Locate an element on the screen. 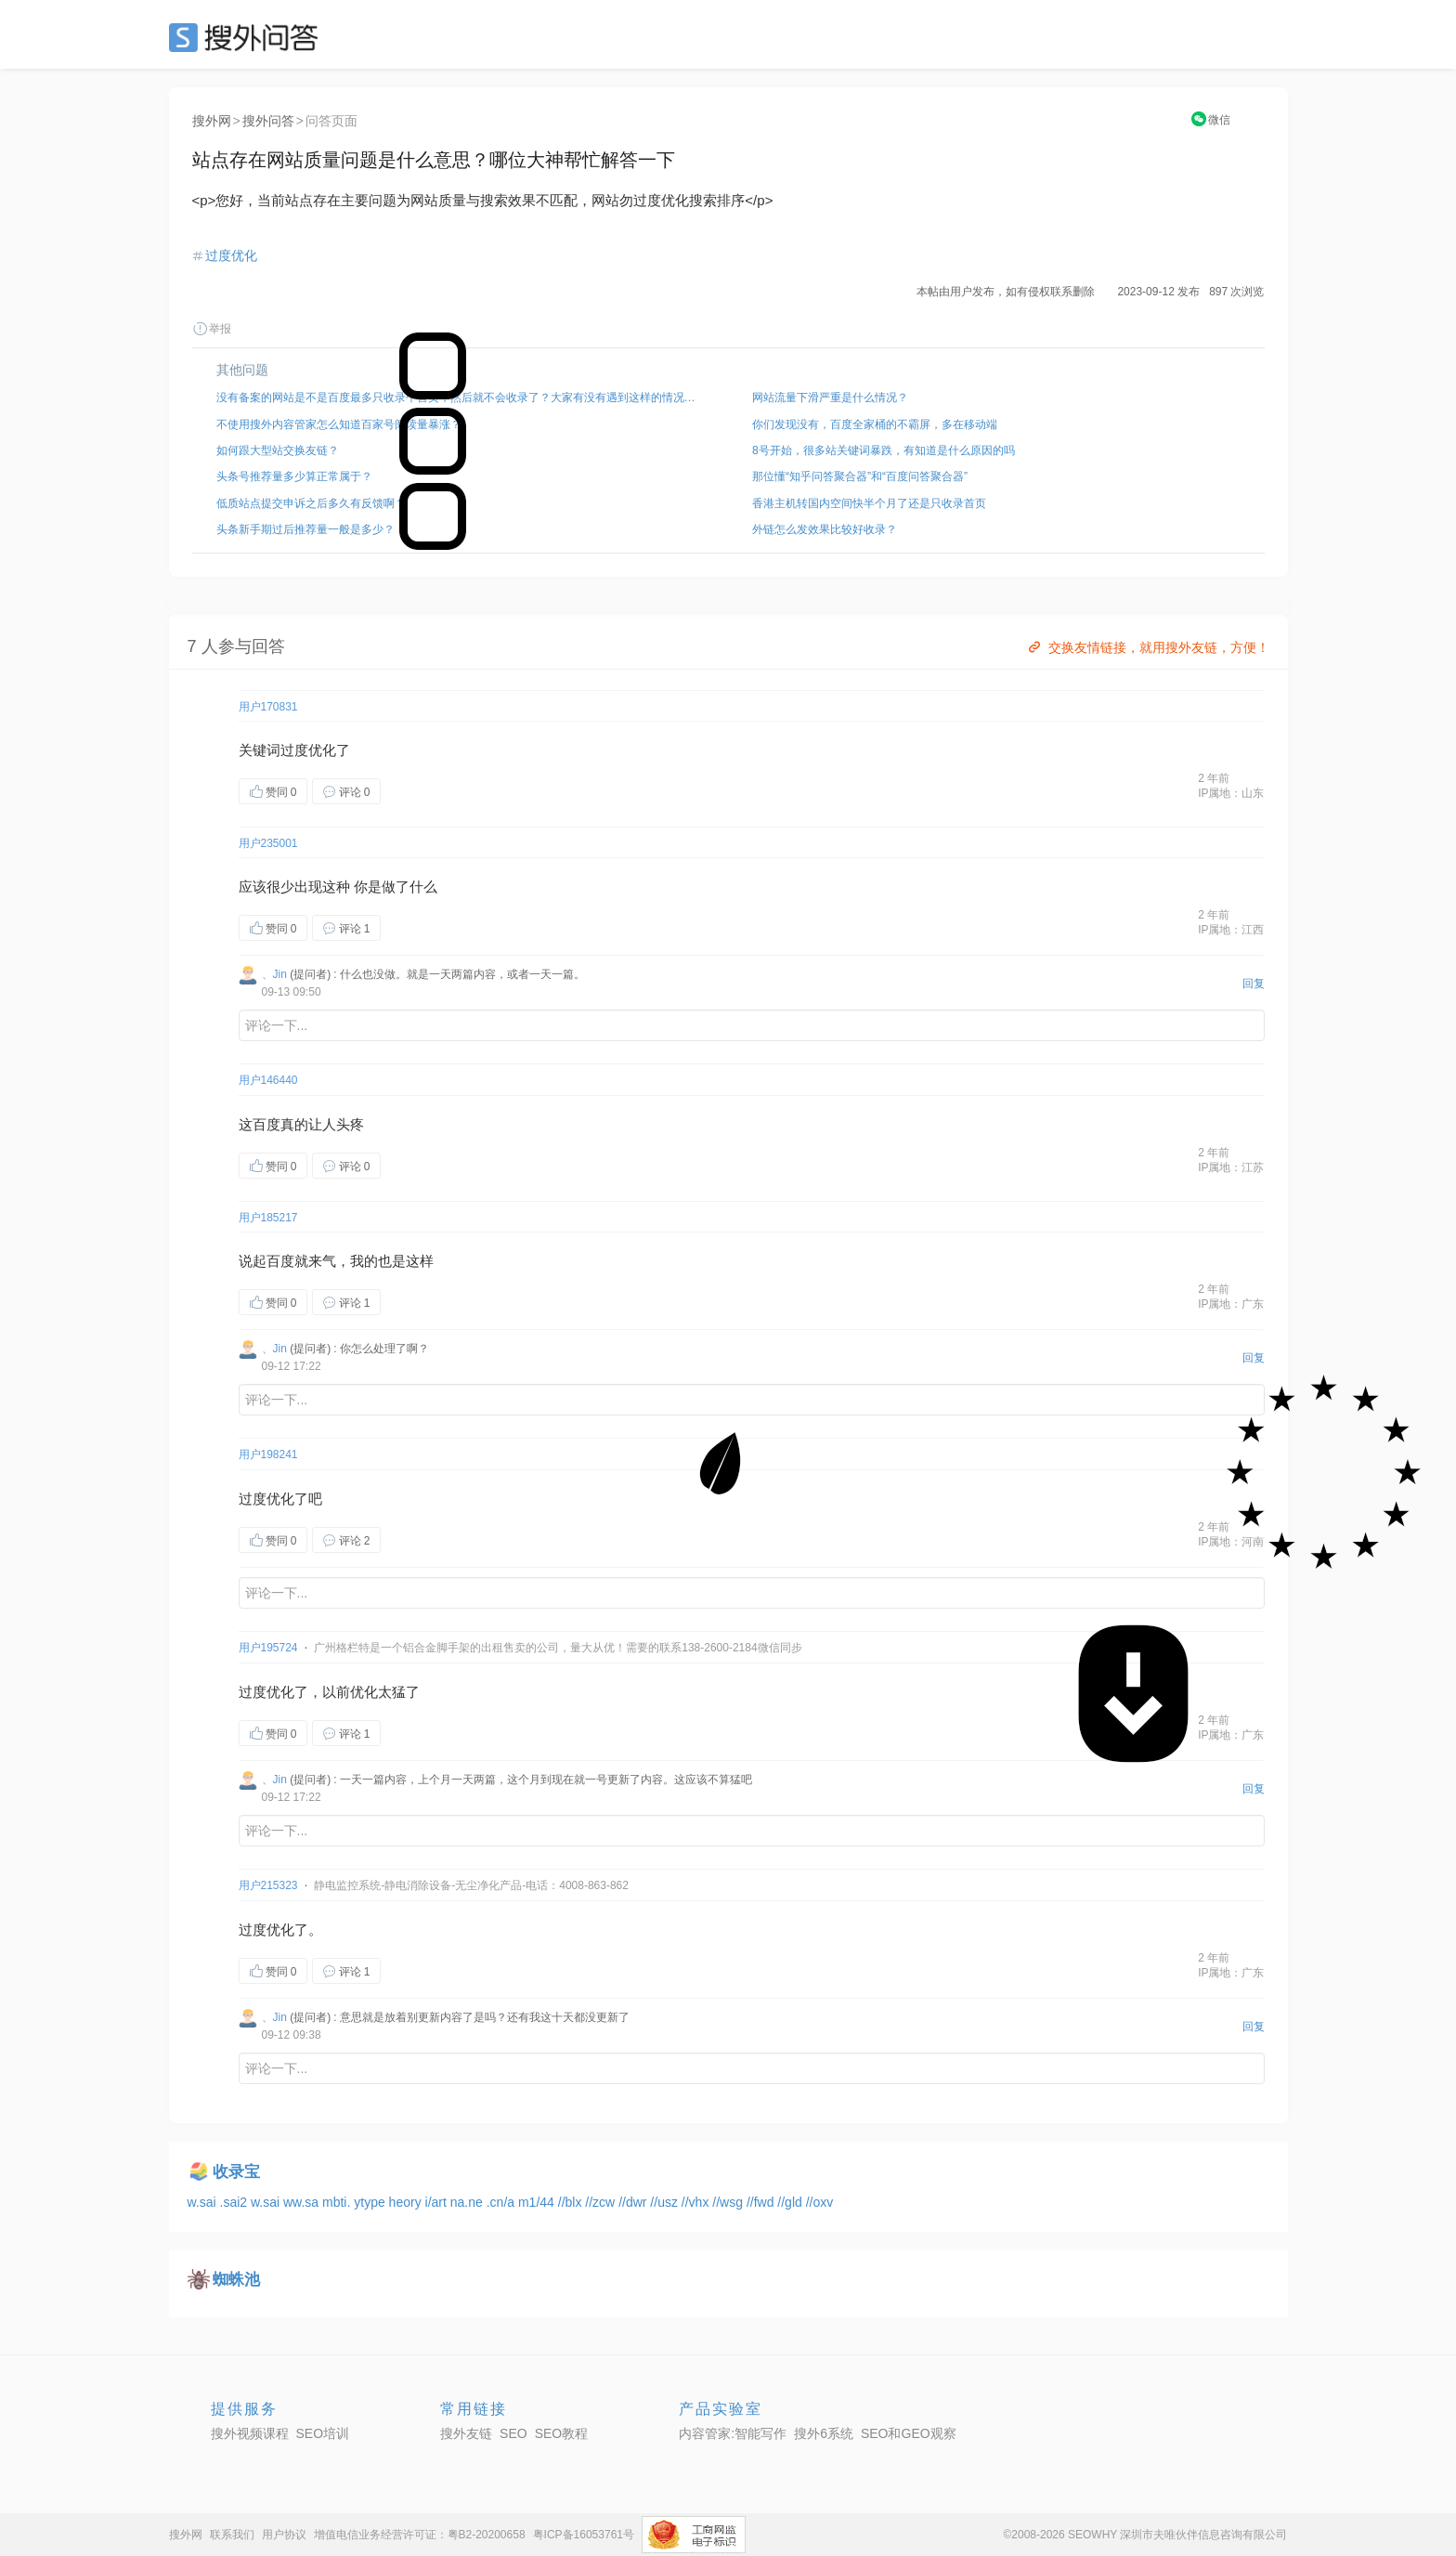  blackmagic design company logo is located at coordinates (433, 441).